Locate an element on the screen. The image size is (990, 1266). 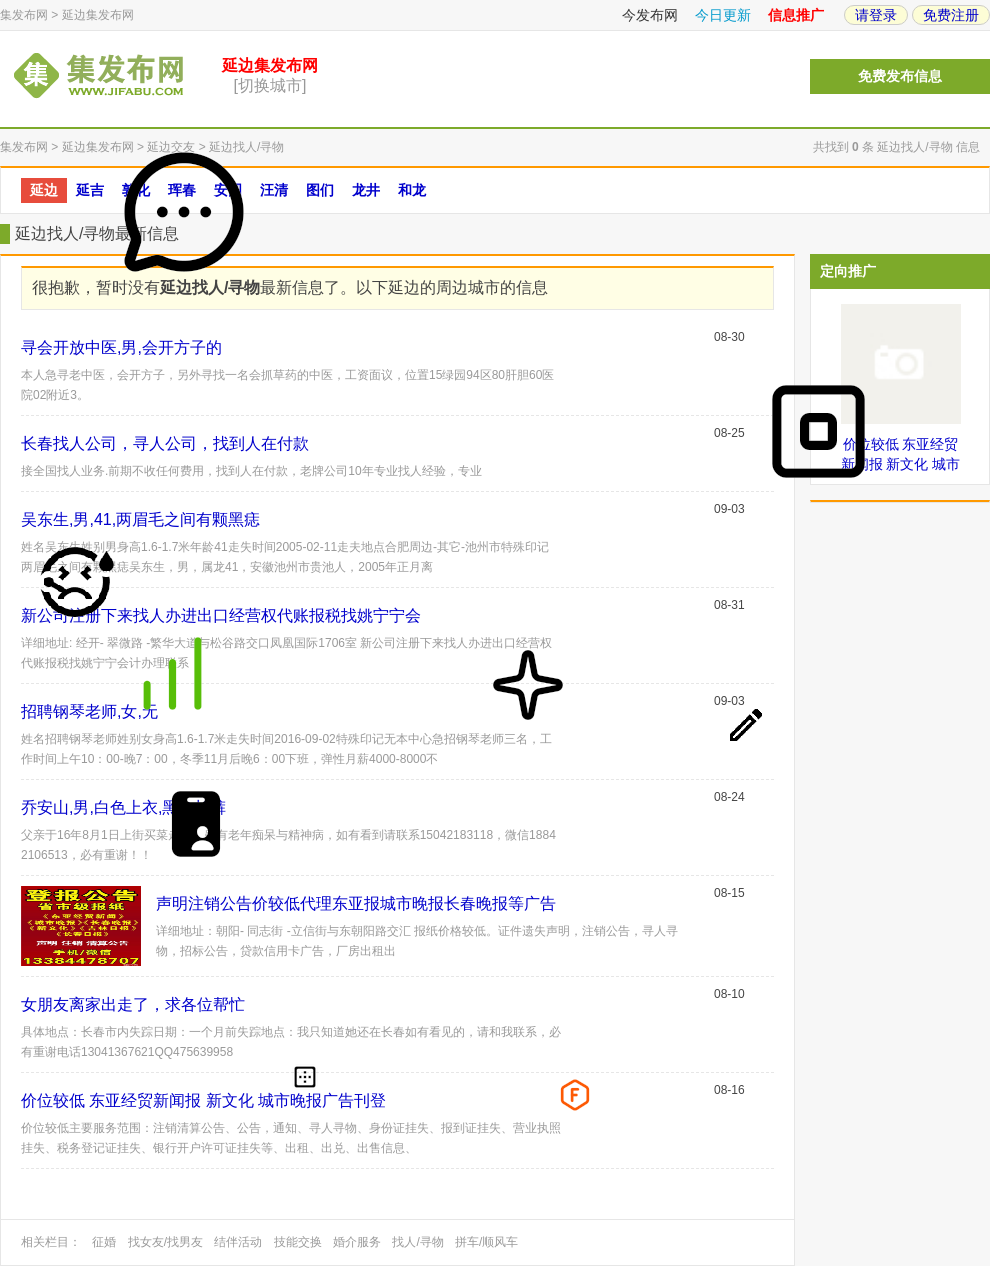
create or compose new content is located at coordinates (746, 725).